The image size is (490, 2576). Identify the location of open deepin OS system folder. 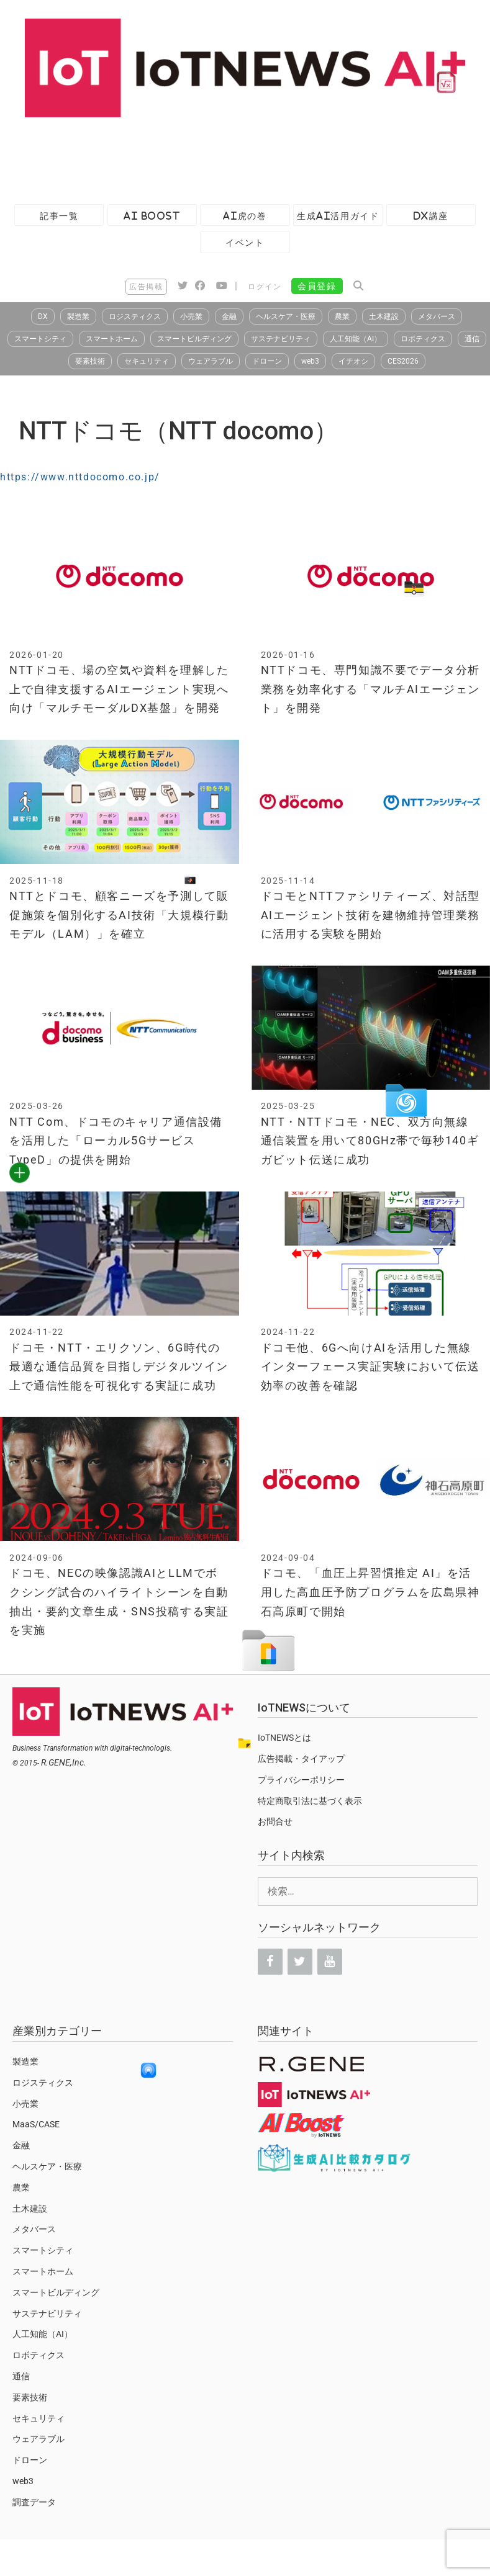
(406, 1102).